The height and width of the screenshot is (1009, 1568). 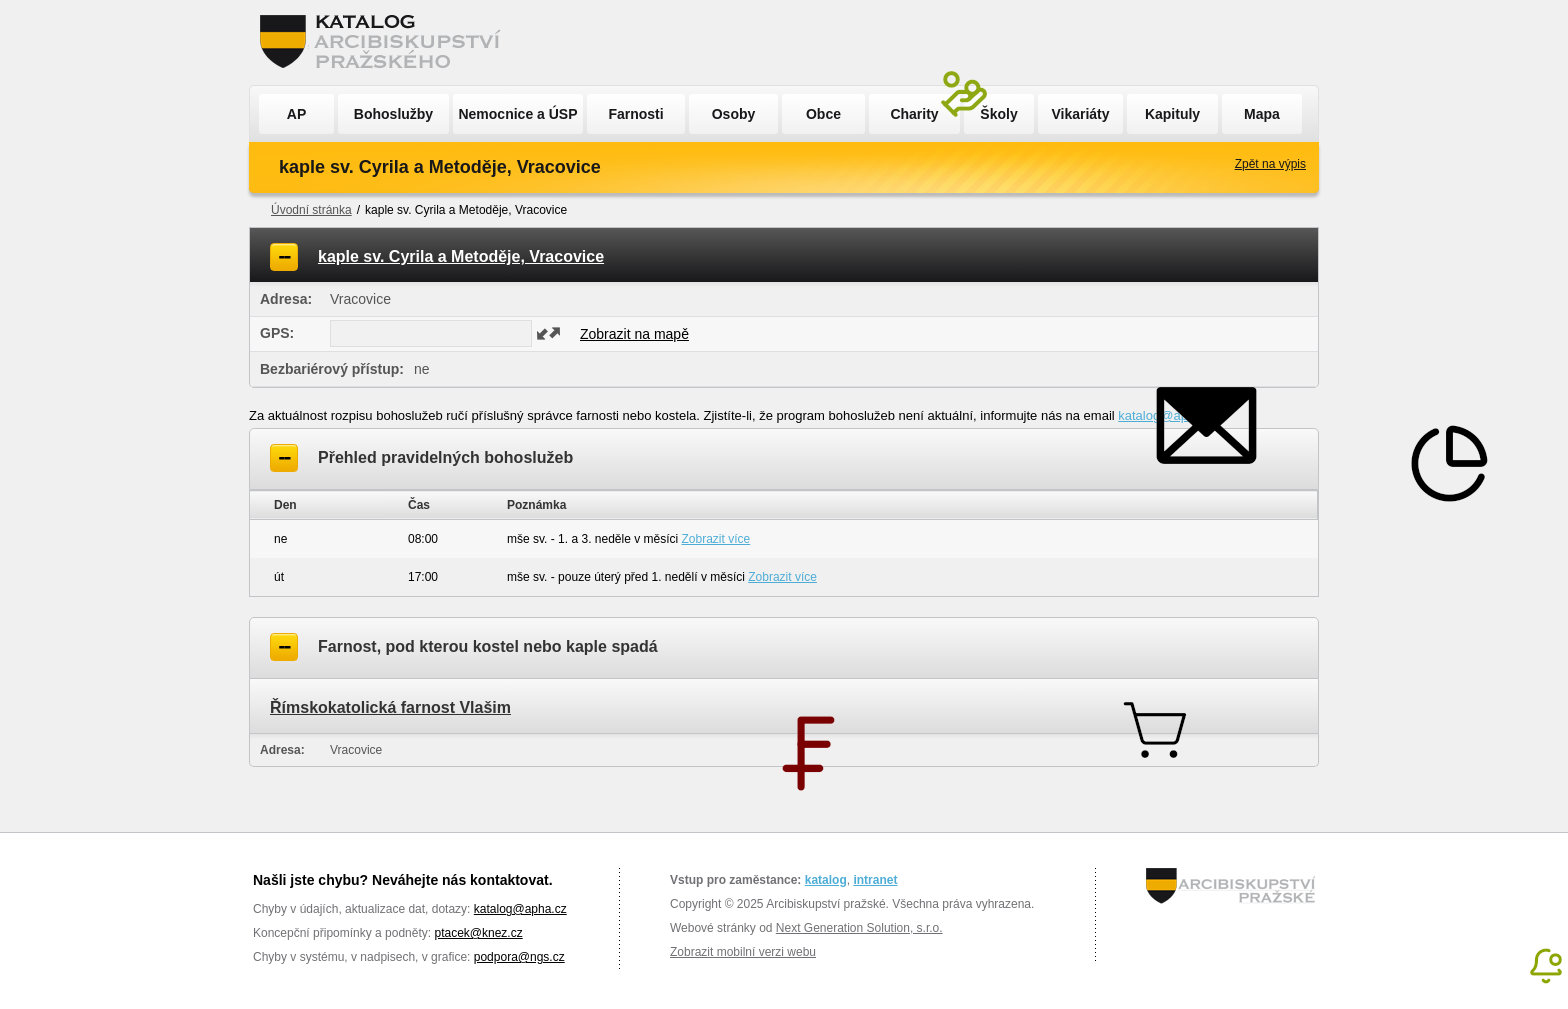 I want to click on view analytics breakdown, so click(x=1449, y=463).